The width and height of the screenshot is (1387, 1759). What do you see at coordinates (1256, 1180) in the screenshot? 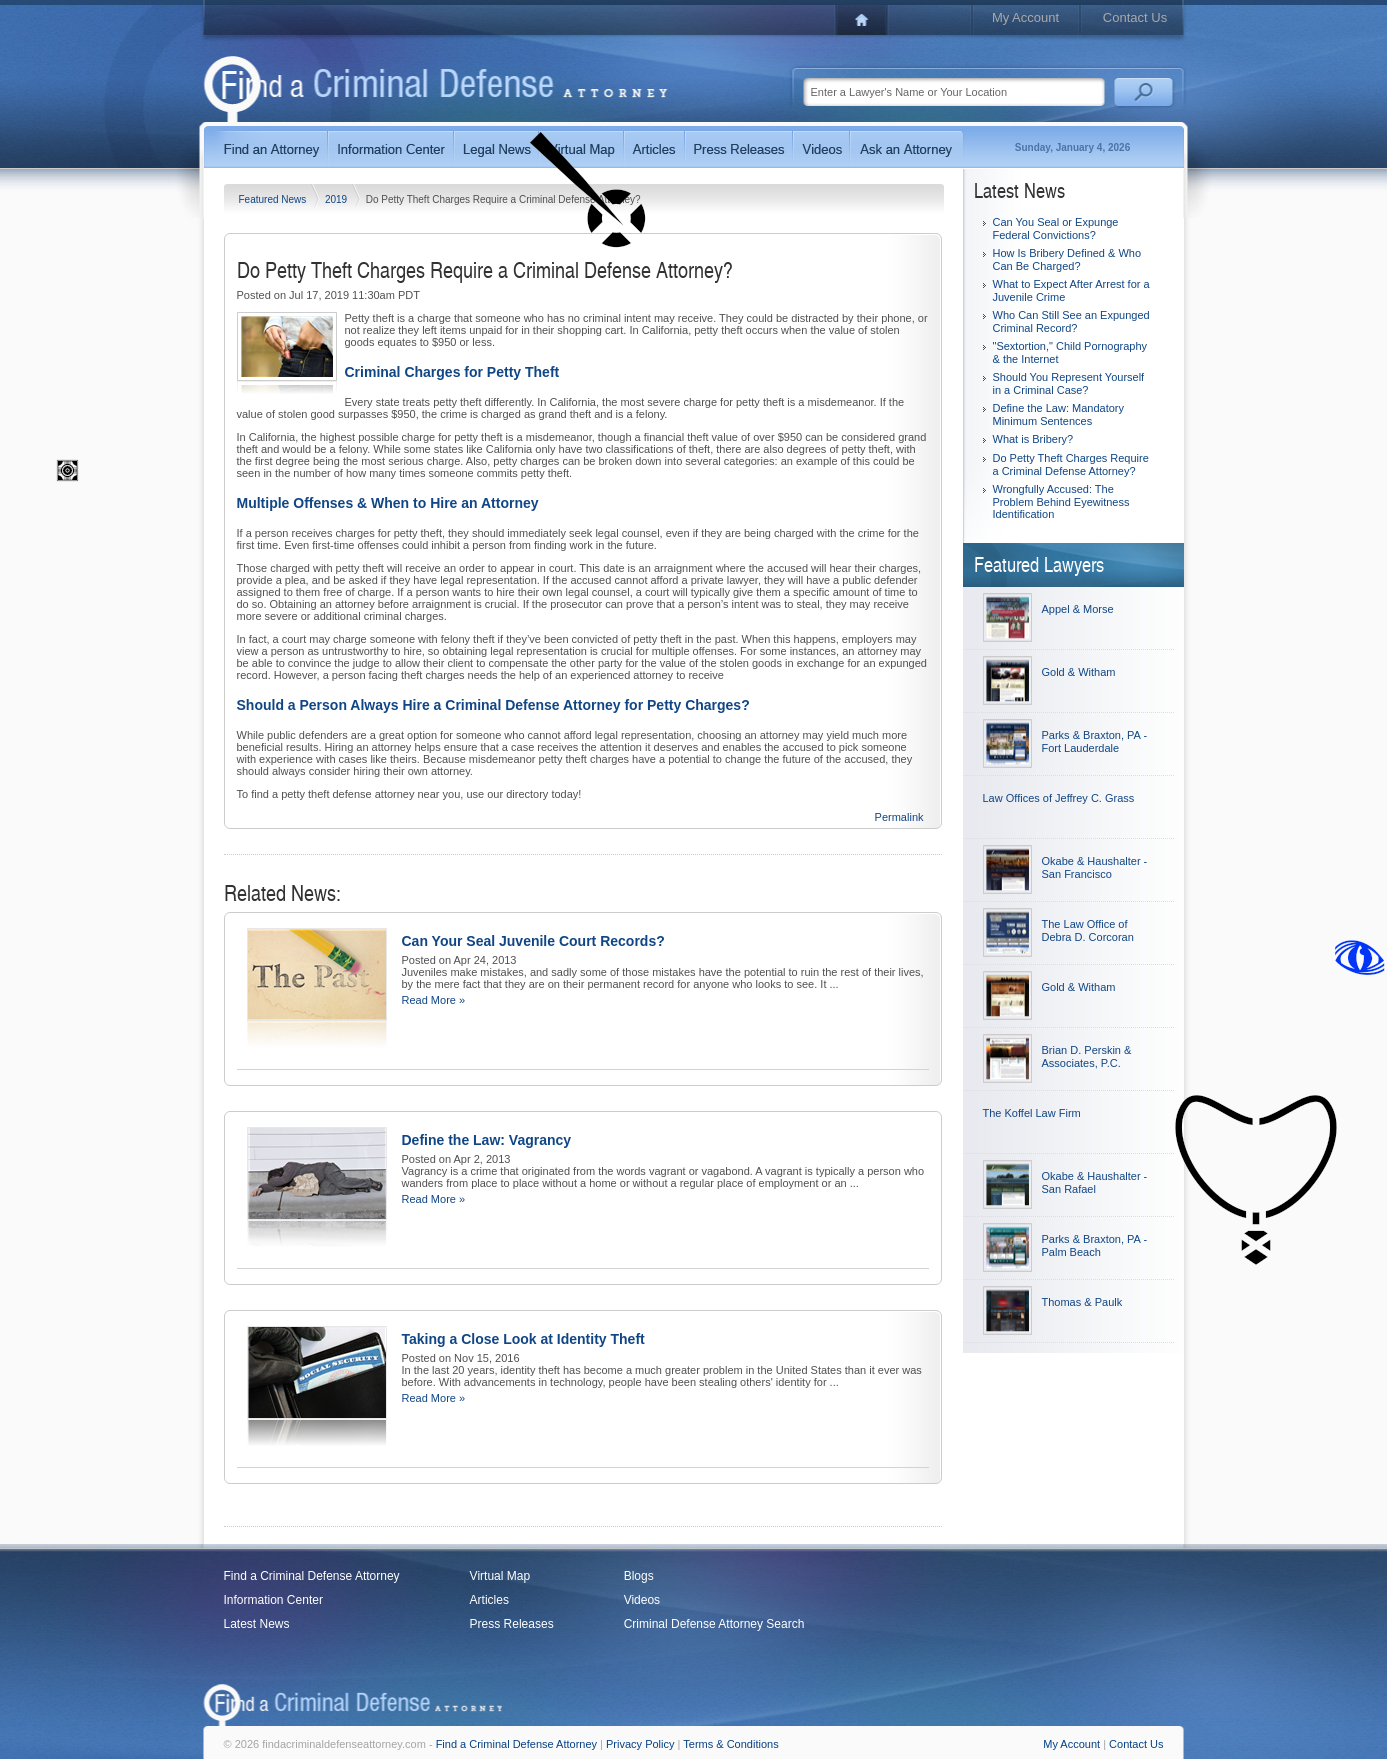
I see `equip or view jewelry item` at bounding box center [1256, 1180].